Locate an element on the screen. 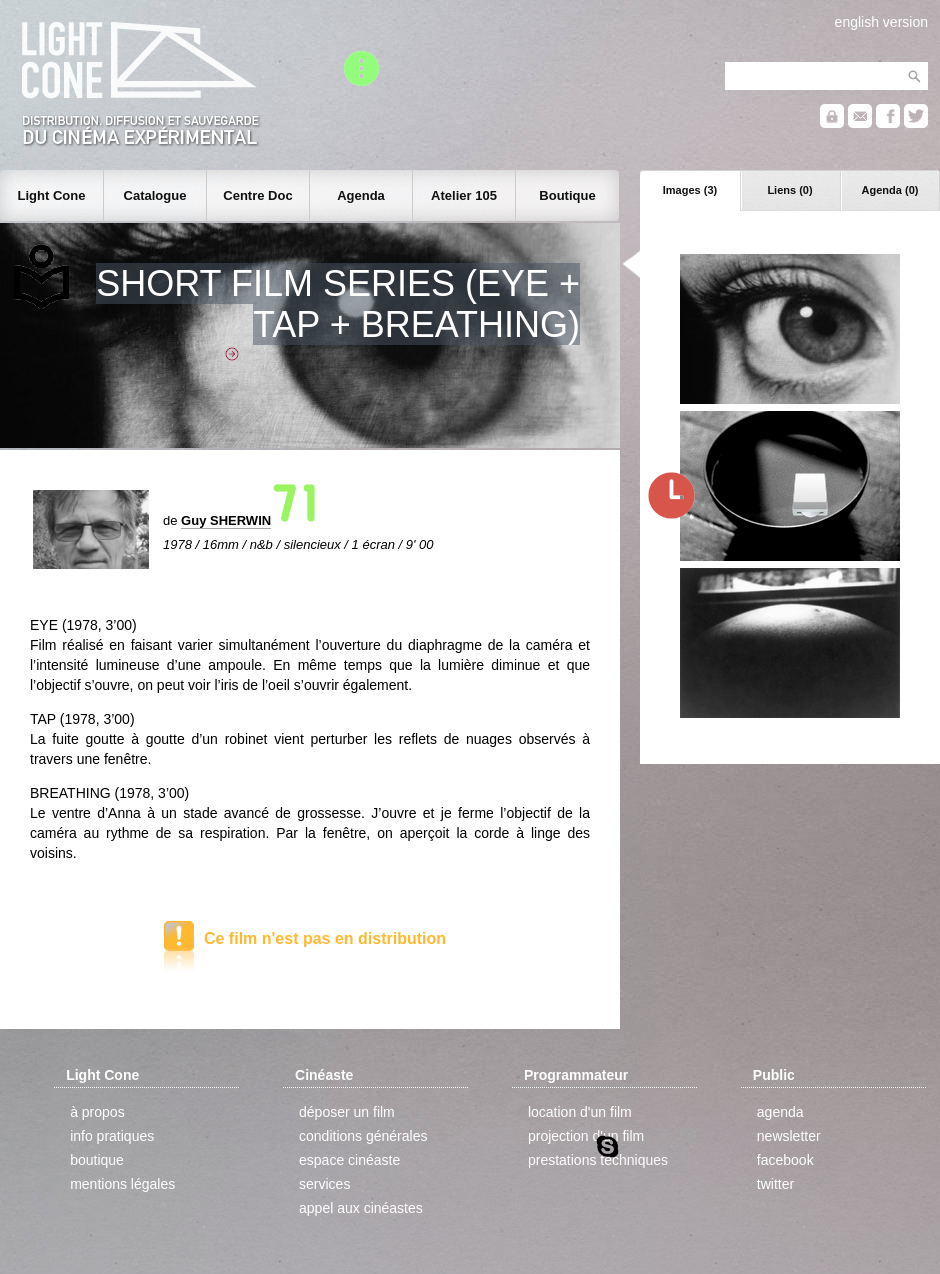 The image size is (940, 1274). view time or clock settings is located at coordinates (671, 495).